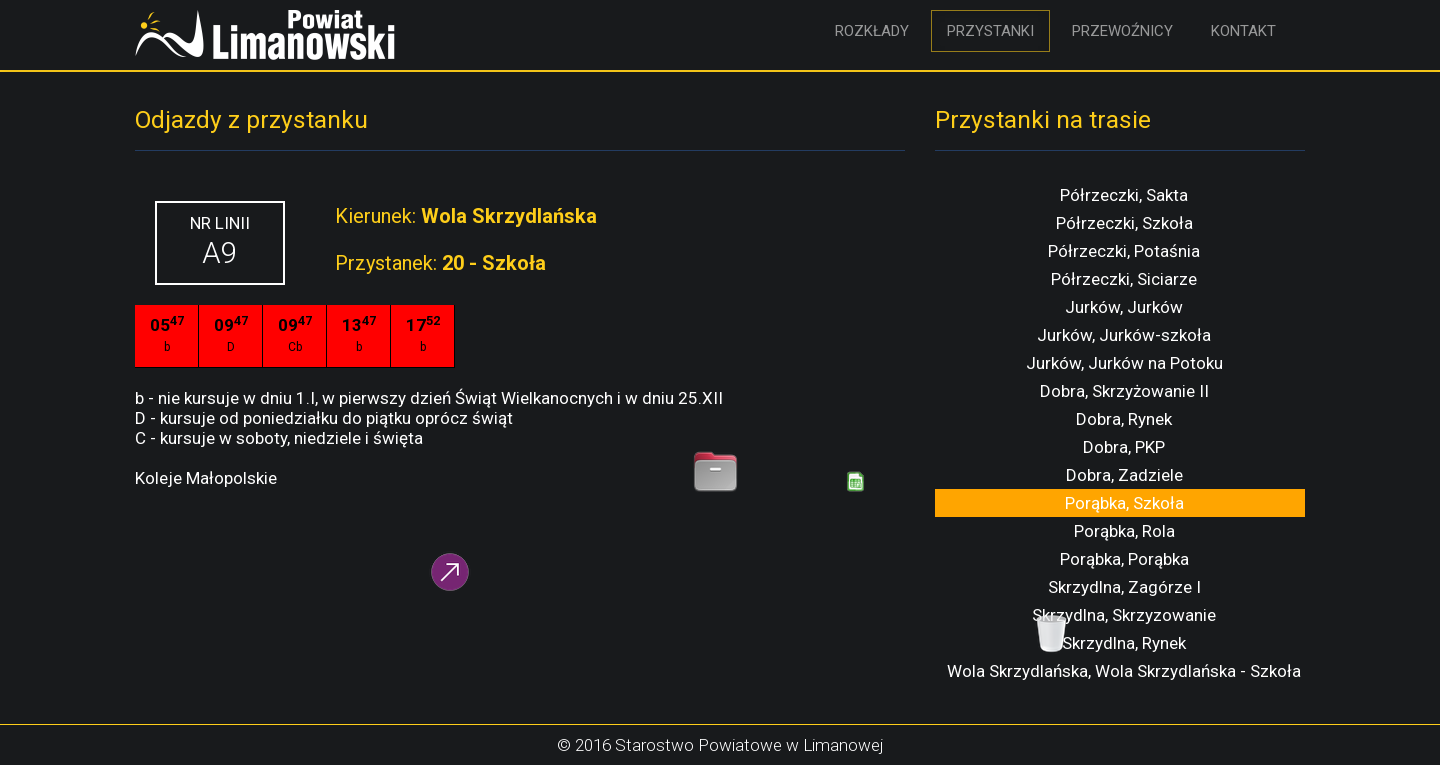 The height and width of the screenshot is (765, 1440). I want to click on TrashIcon symbol, so click(1051, 633).